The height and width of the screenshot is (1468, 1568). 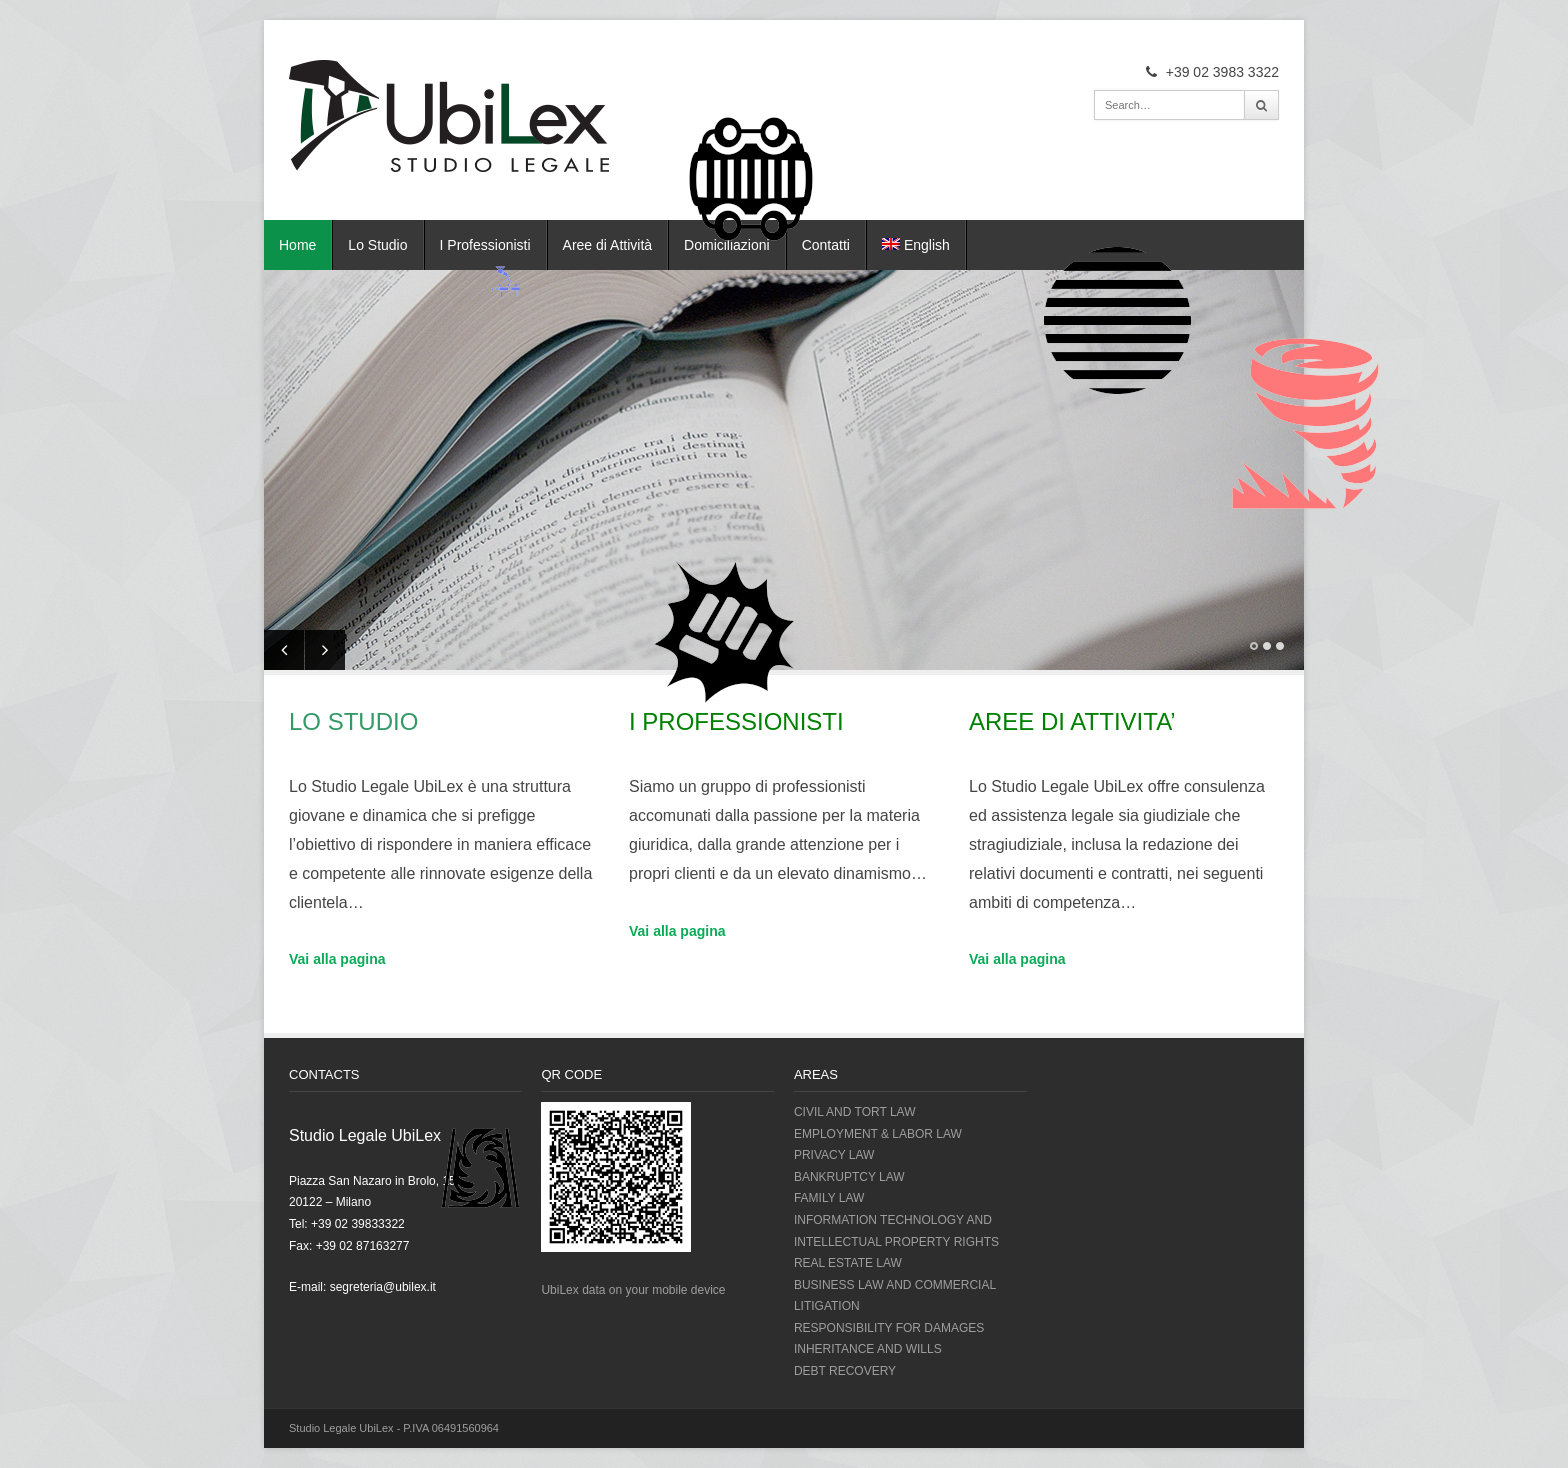 I want to click on trigger a punch or melee attack action, so click(x=725, y=630).